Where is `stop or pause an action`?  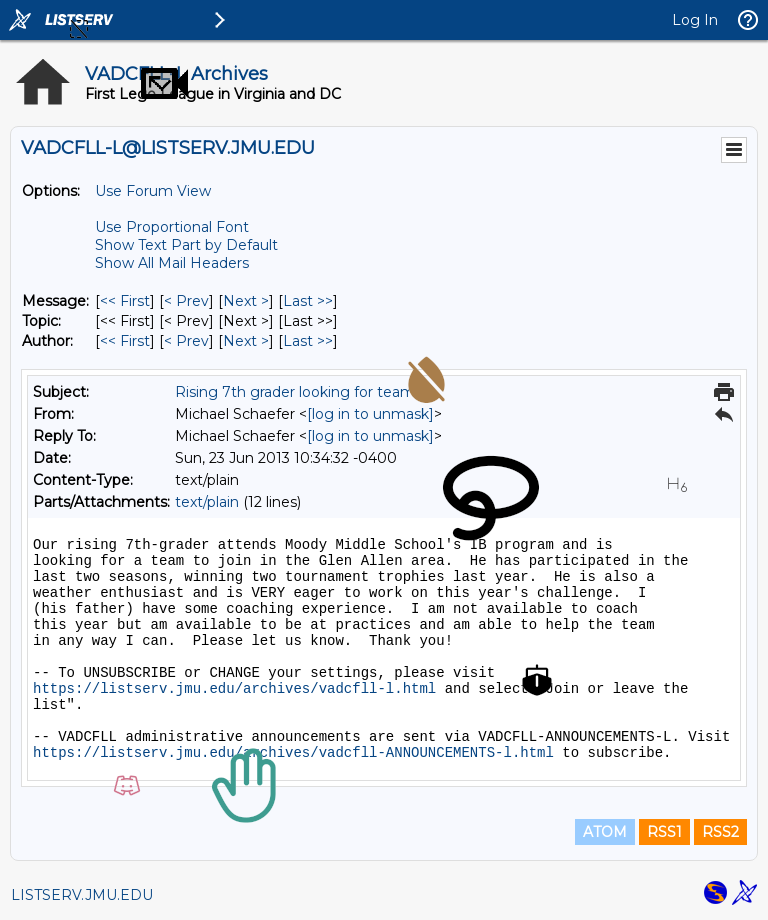
stop or pause an action is located at coordinates (246, 785).